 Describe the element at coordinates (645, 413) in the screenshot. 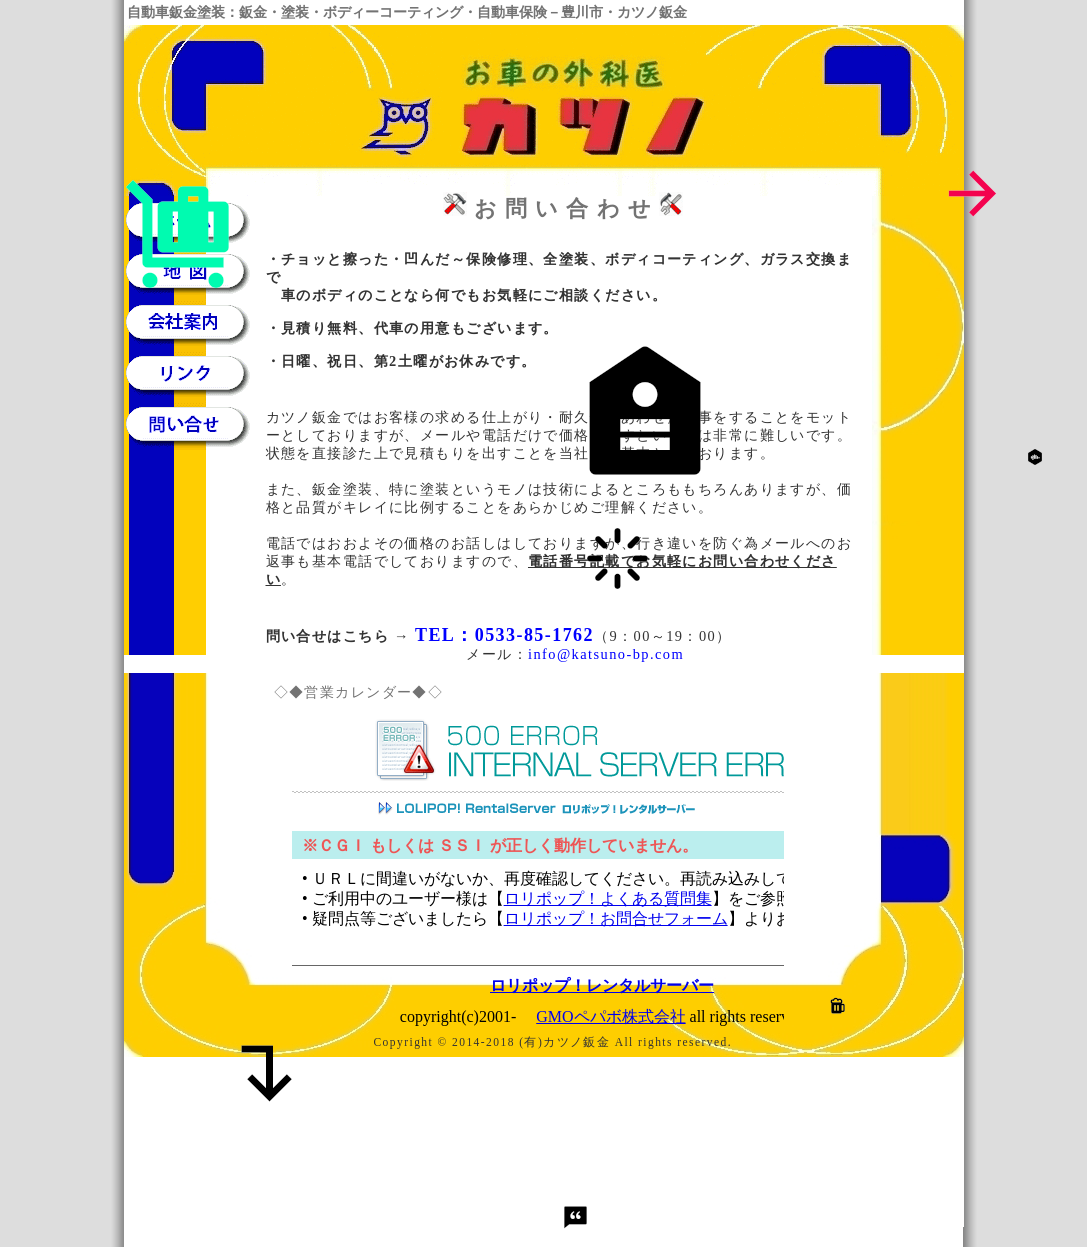

I see `view product pricing or deals` at that location.